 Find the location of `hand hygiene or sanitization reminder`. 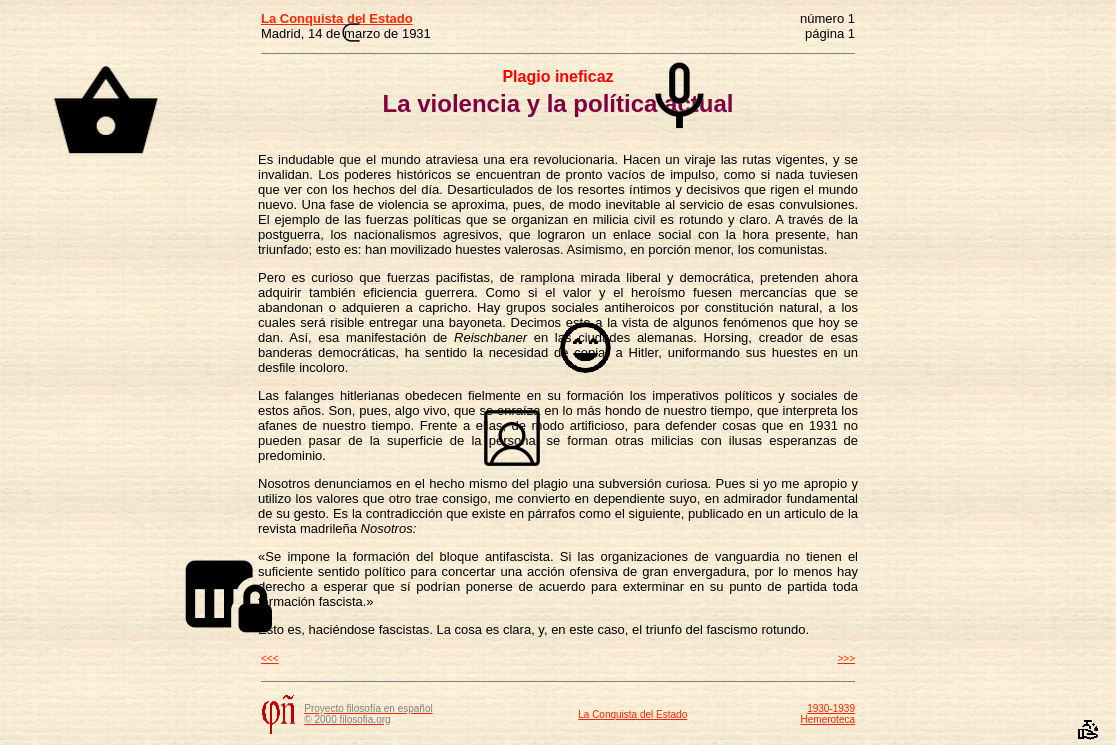

hand hygiene or sanitization reminder is located at coordinates (1088, 729).